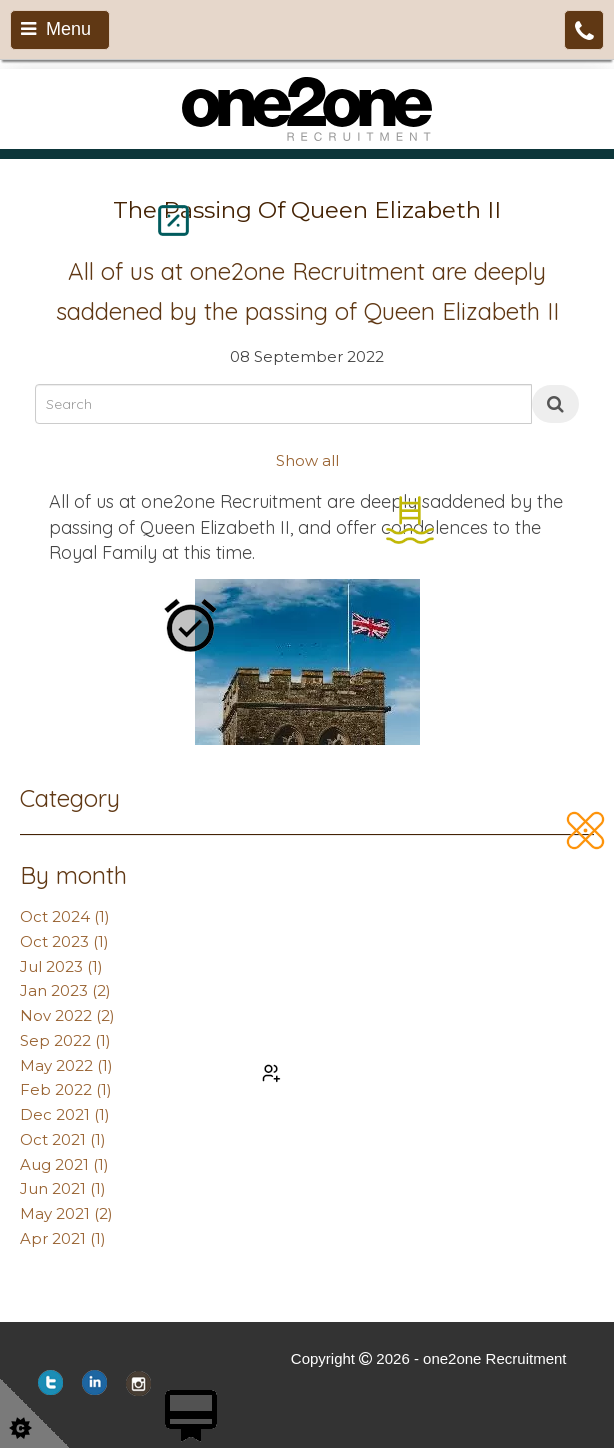  Describe the element at coordinates (191, 1416) in the screenshot. I see `view membership card details` at that location.